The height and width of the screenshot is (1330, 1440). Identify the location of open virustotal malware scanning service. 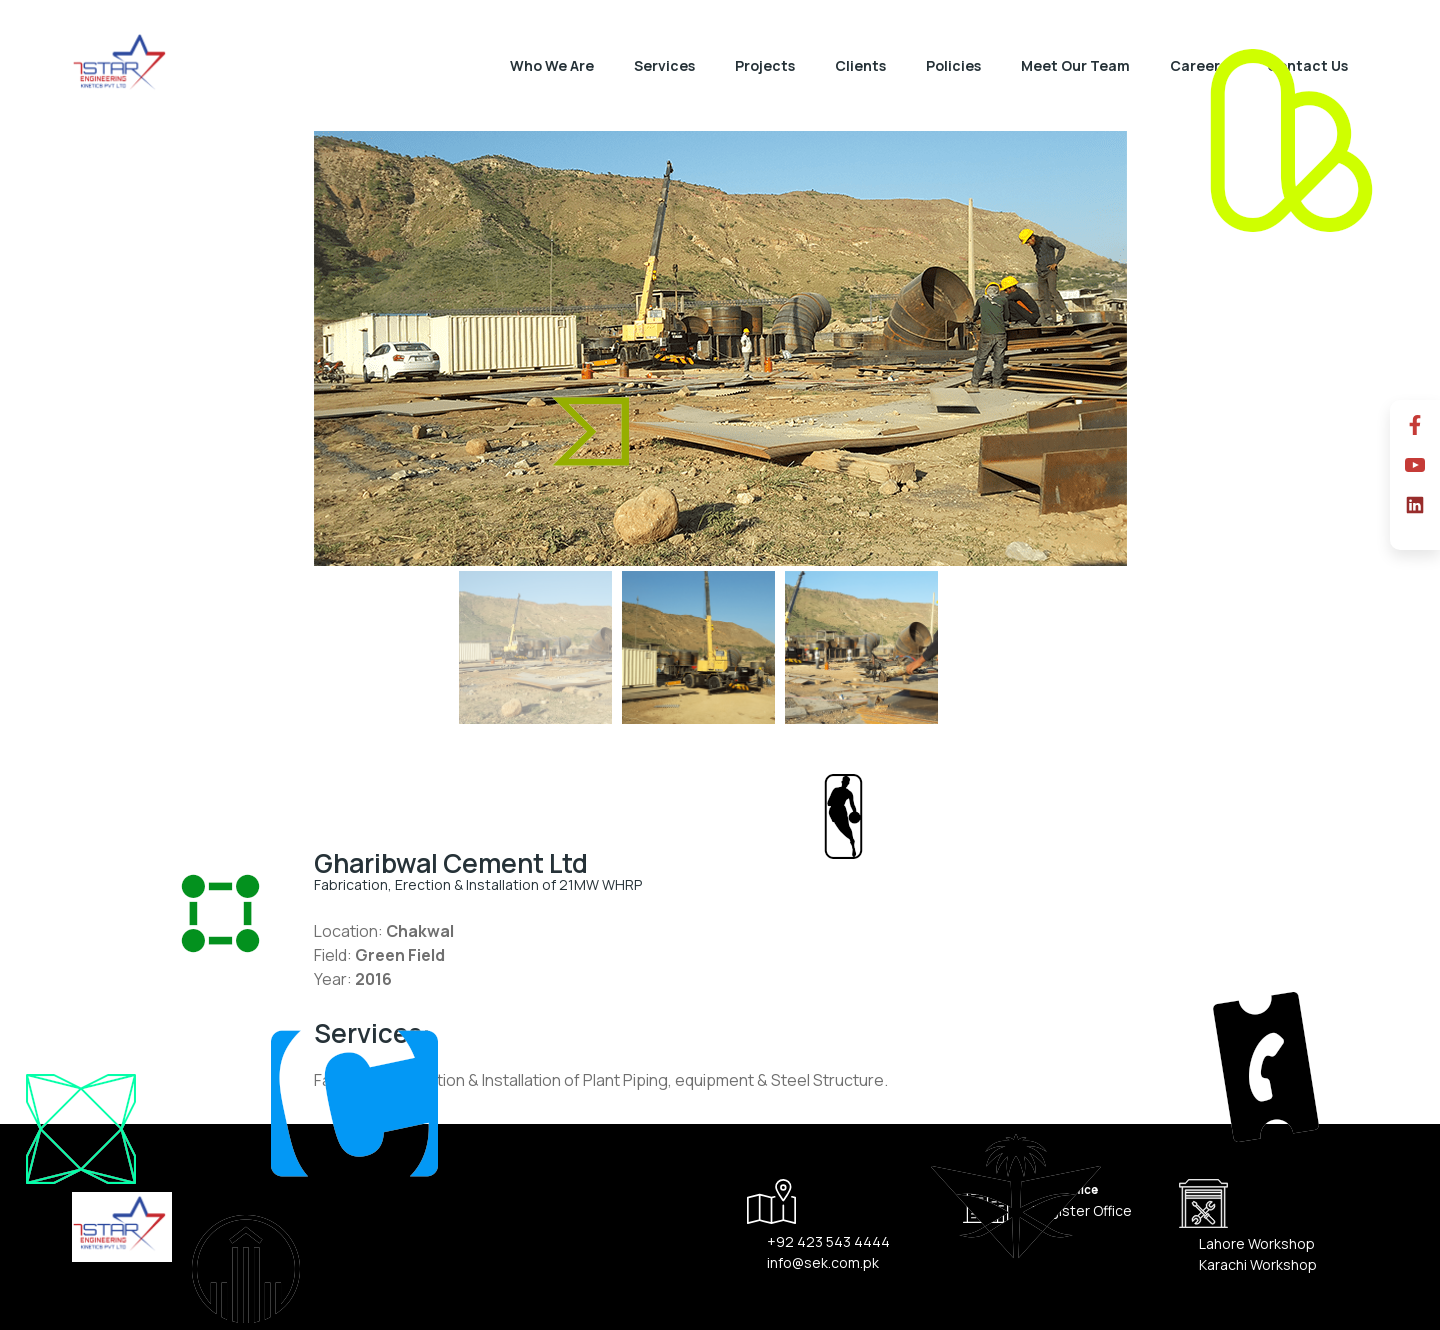
(590, 431).